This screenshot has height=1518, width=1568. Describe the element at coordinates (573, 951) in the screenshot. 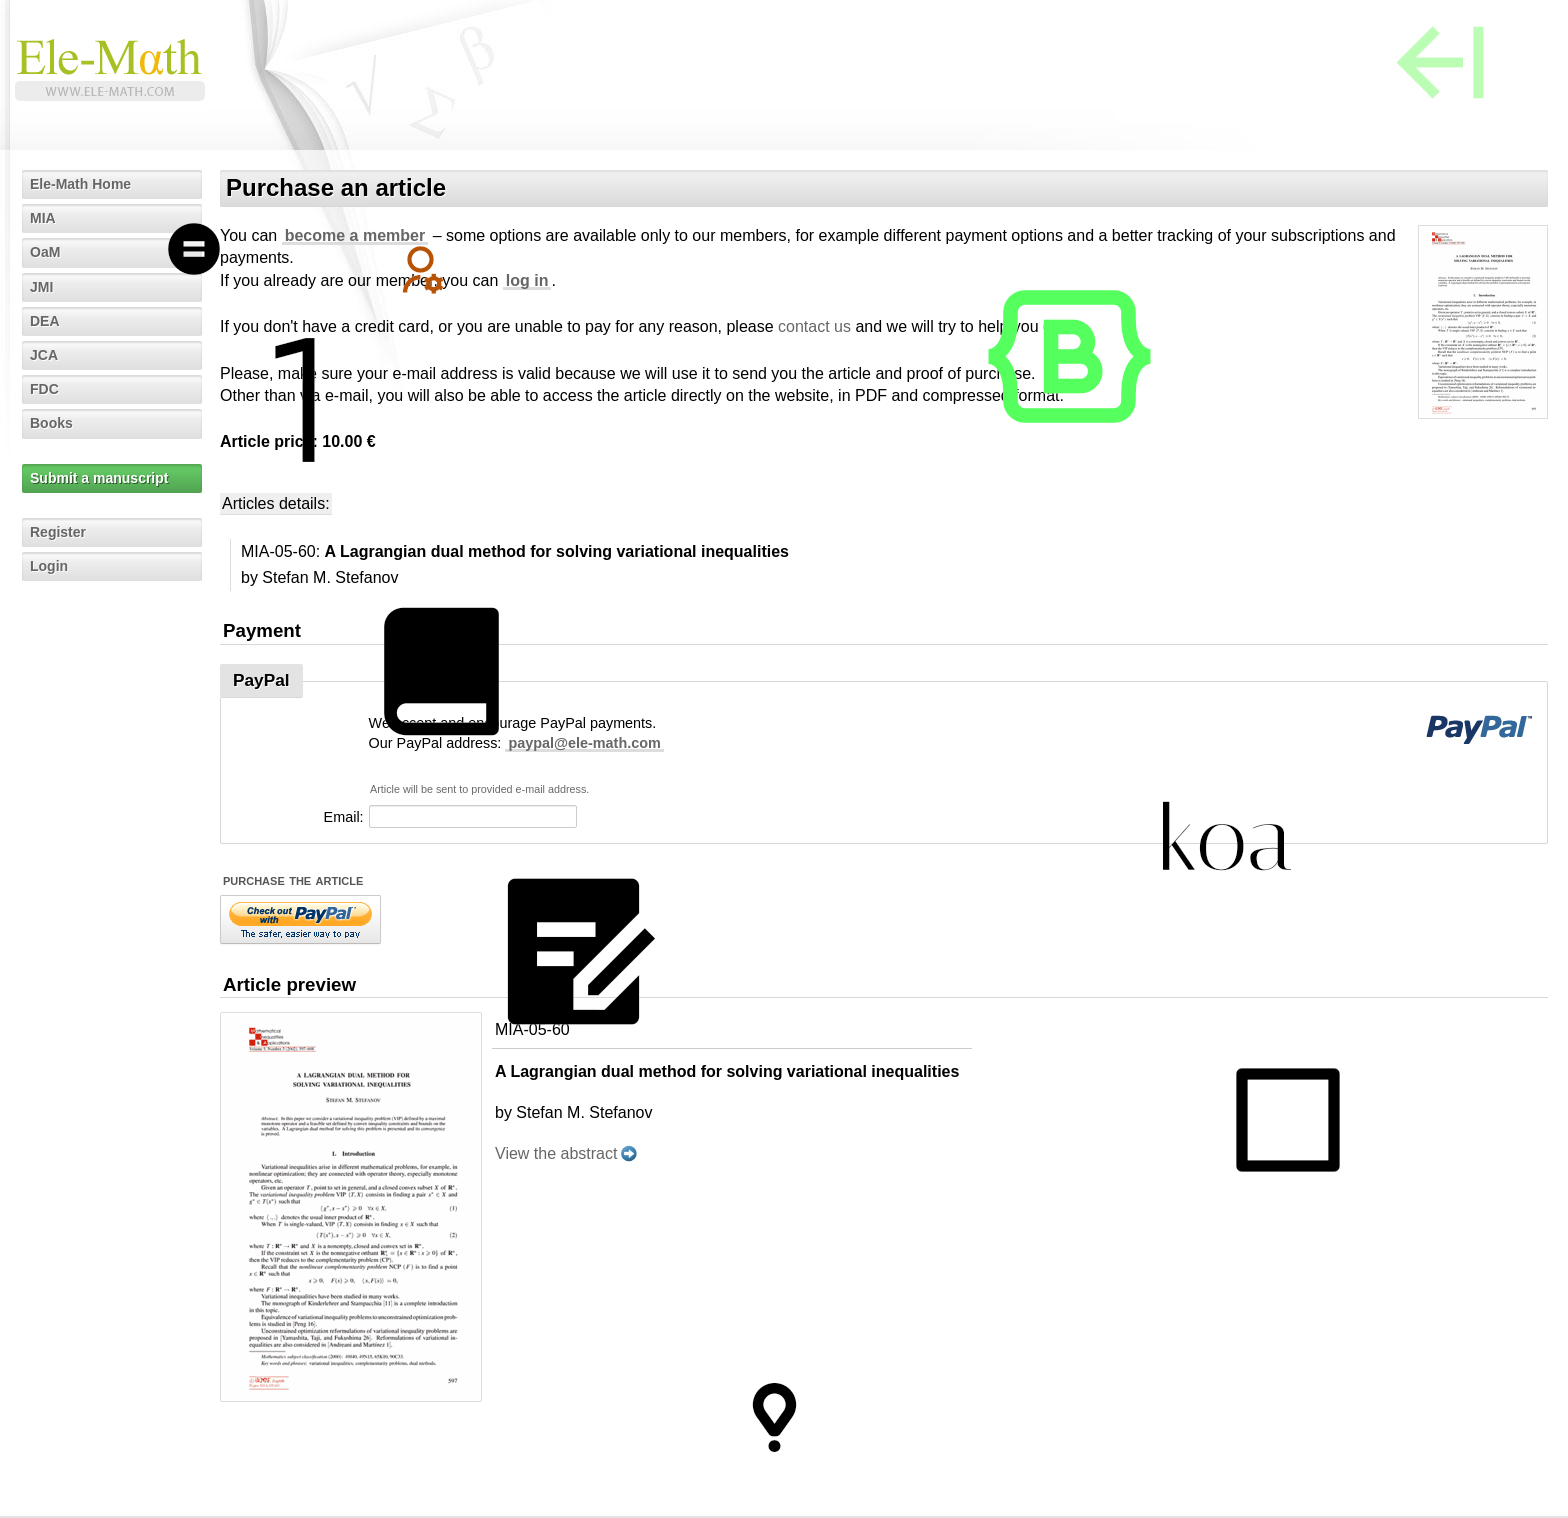

I see `edit or compose a draft document` at that location.